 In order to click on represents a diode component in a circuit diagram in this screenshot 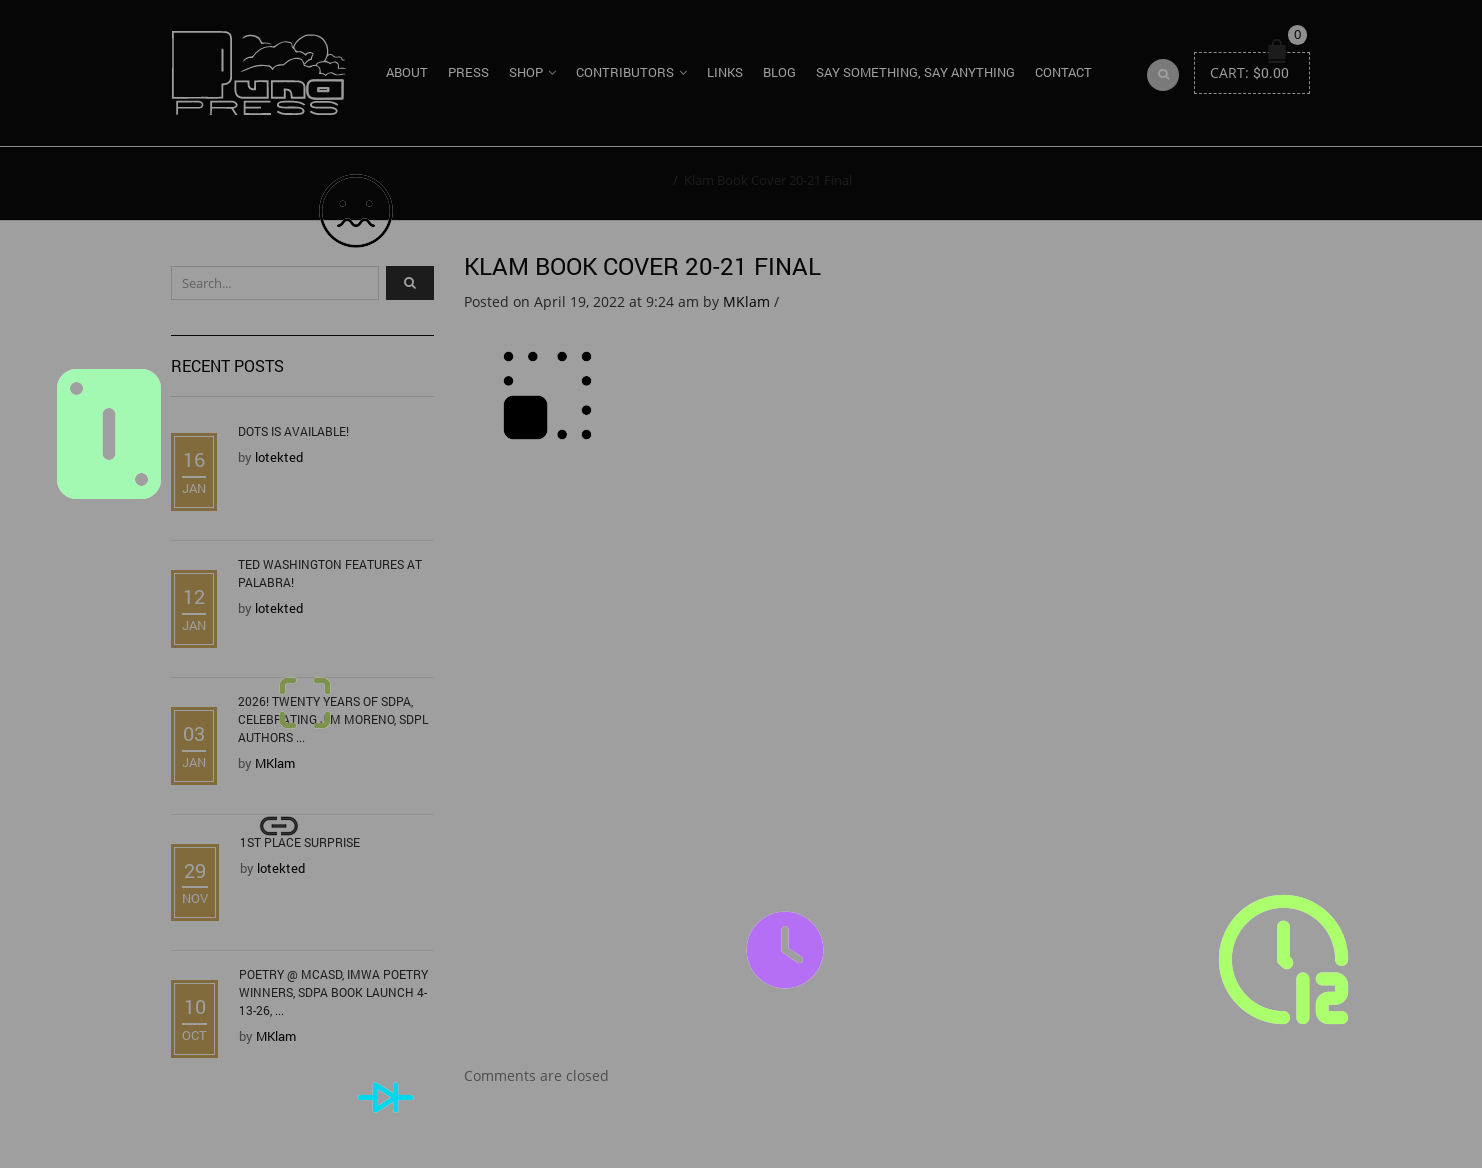, I will do `click(385, 1097)`.